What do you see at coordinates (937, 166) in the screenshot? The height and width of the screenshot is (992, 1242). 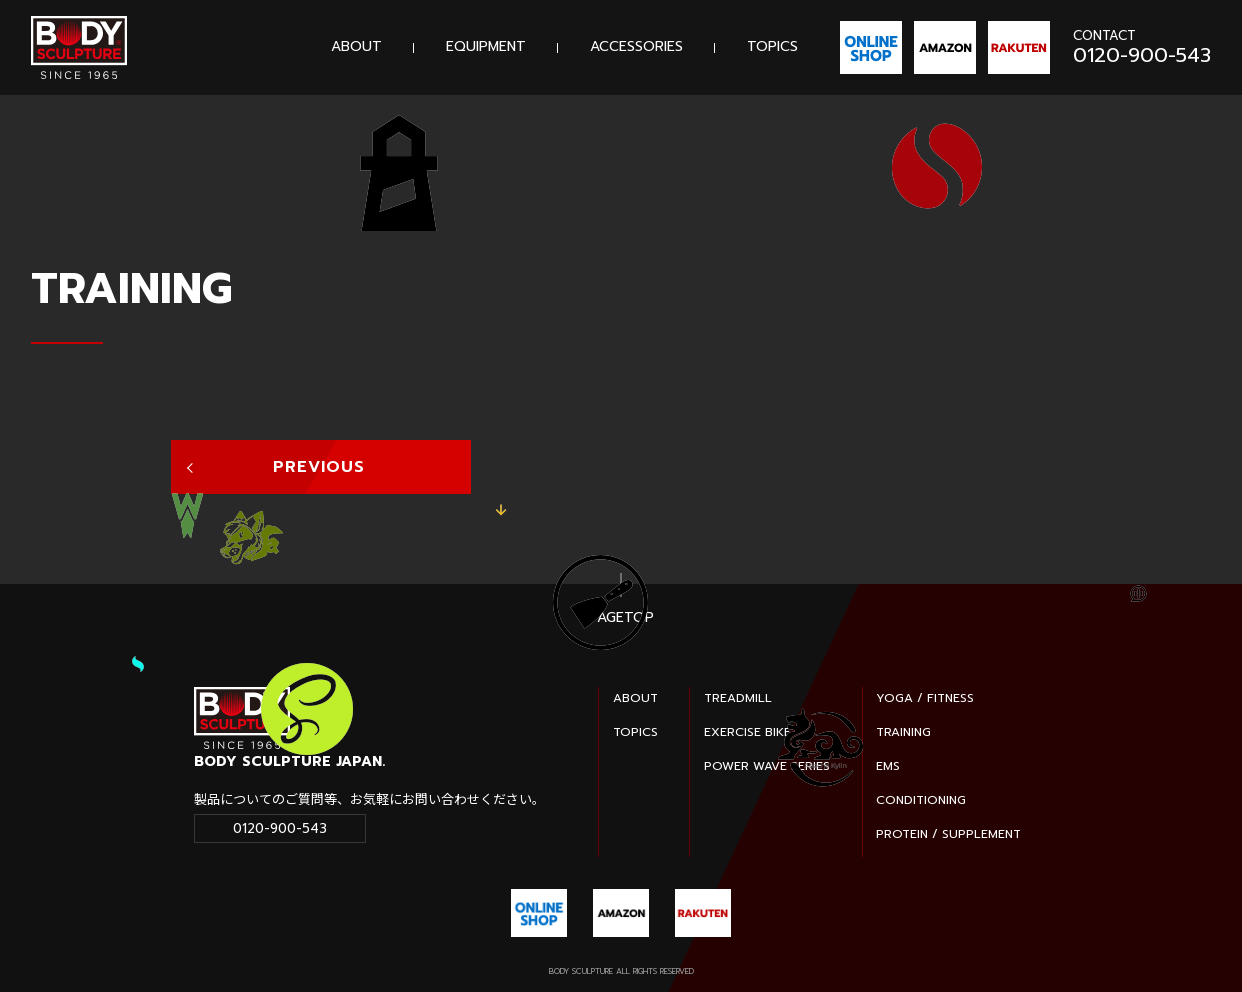 I see `open similarweb analytics platform` at bounding box center [937, 166].